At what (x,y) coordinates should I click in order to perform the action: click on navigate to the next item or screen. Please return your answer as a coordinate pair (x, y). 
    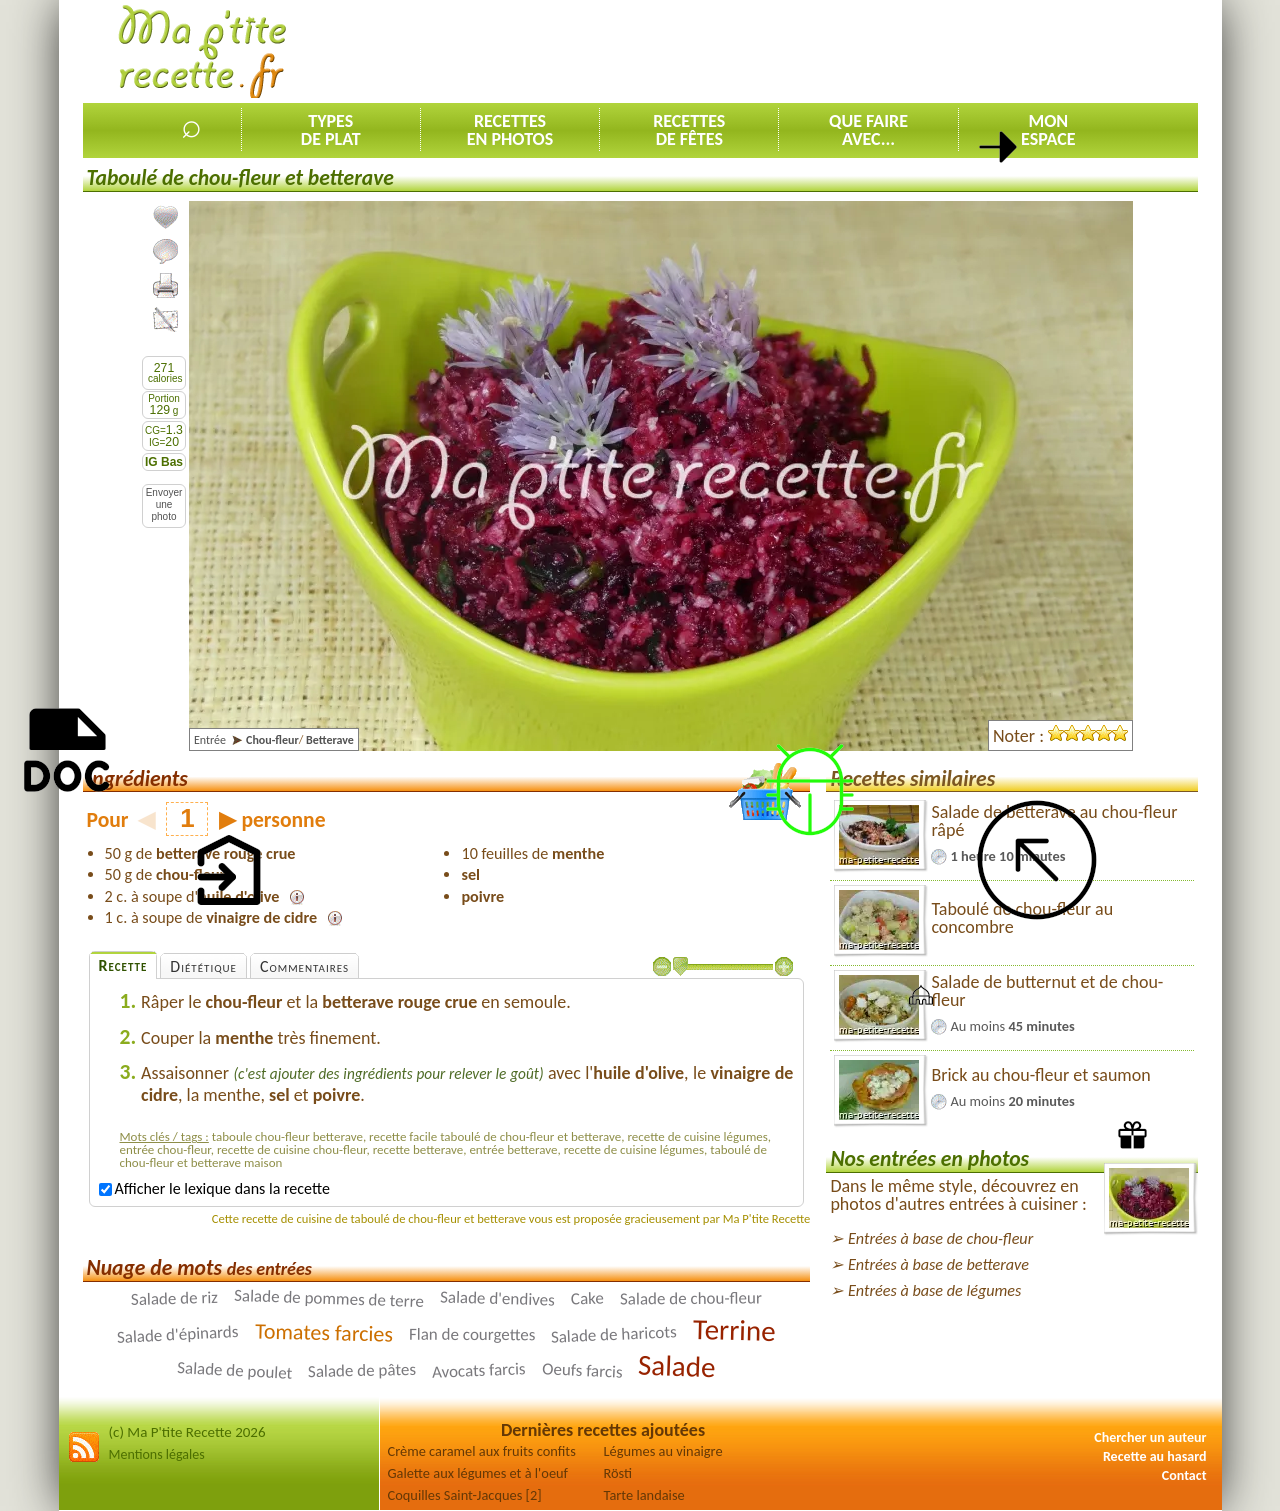
    Looking at the image, I should click on (998, 147).